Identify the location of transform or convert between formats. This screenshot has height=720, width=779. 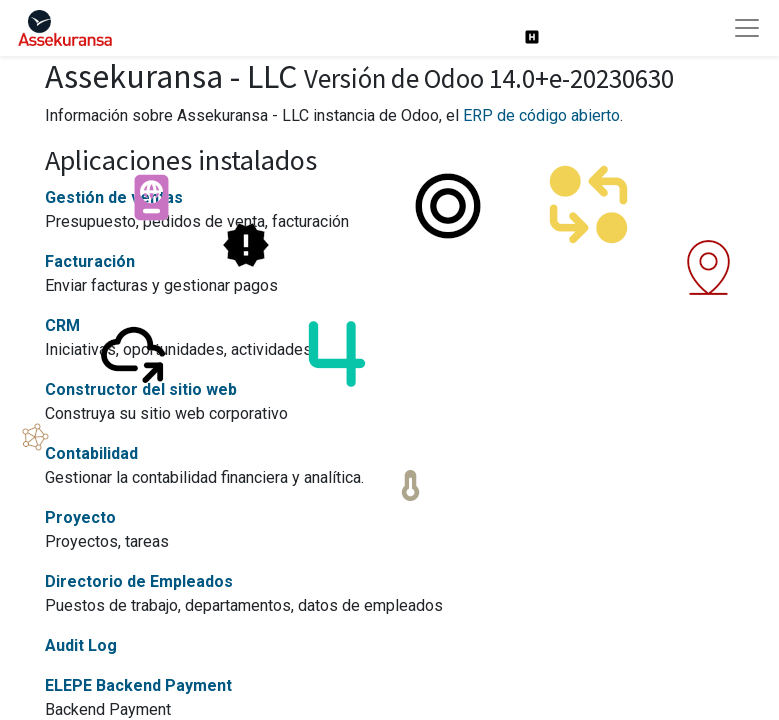
(588, 204).